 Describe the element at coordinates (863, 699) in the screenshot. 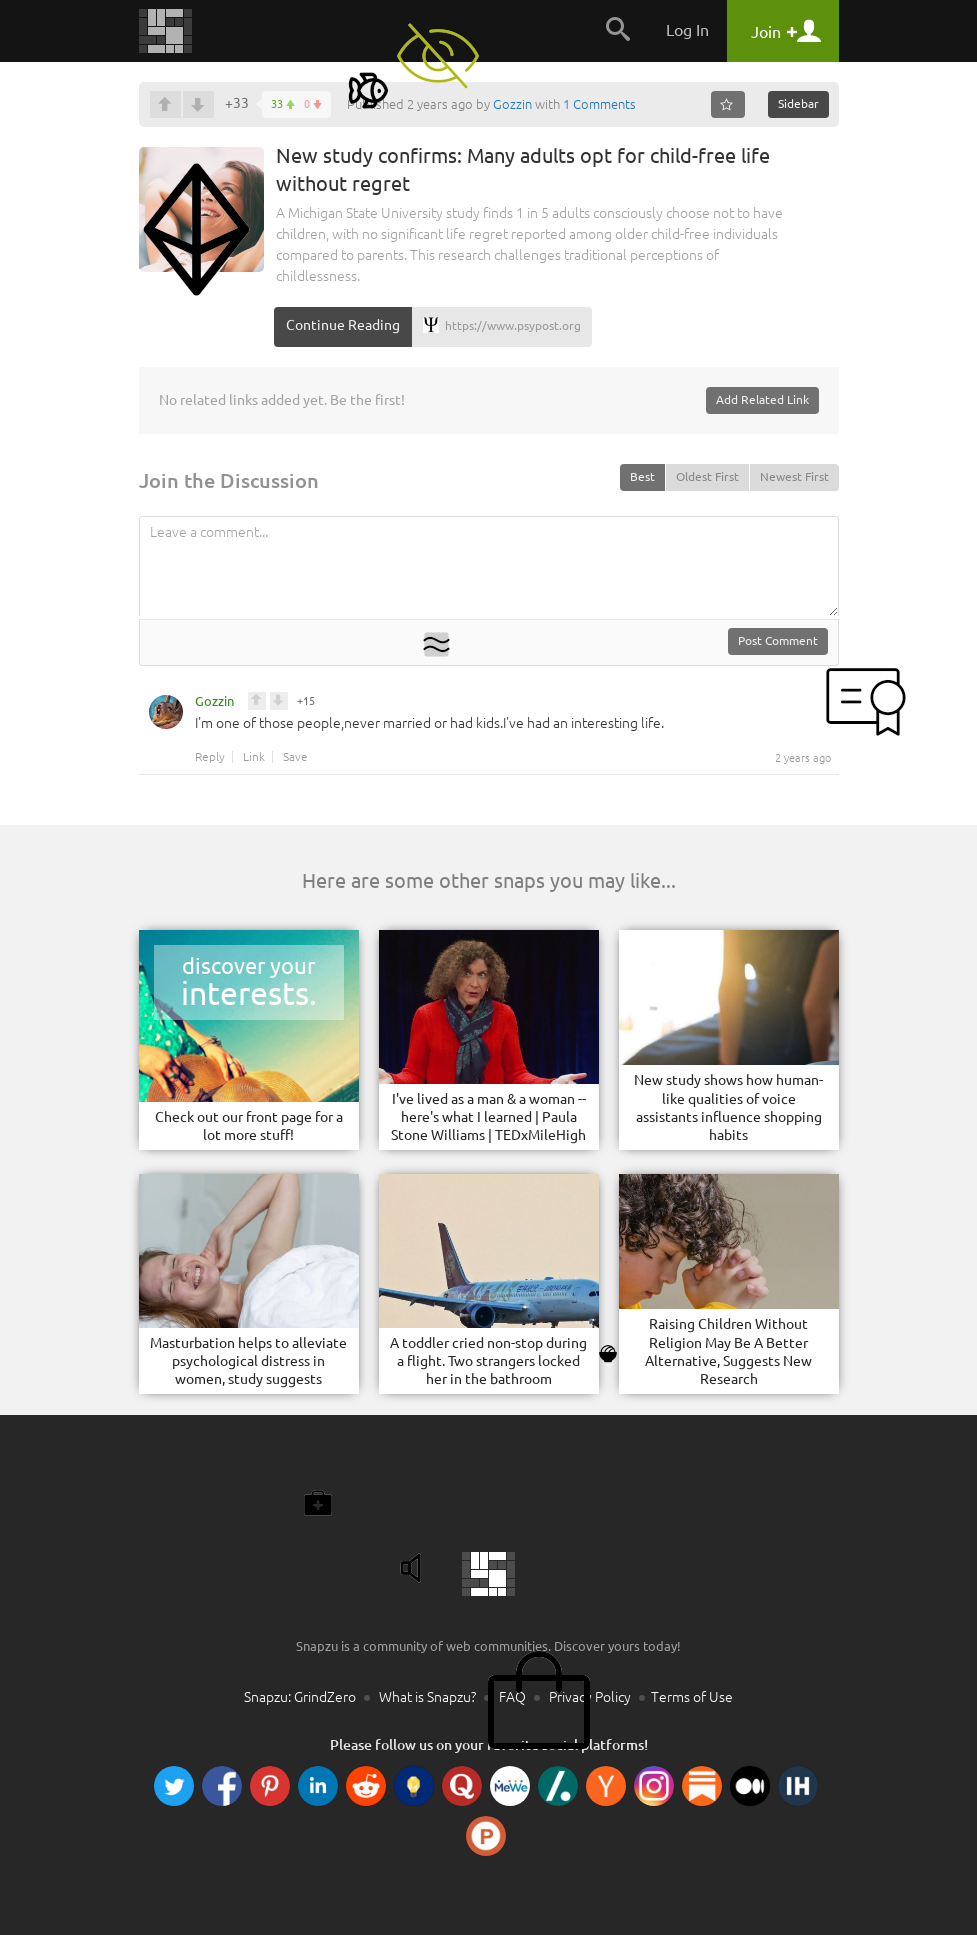

I see `view certificate or credential details` at that location.